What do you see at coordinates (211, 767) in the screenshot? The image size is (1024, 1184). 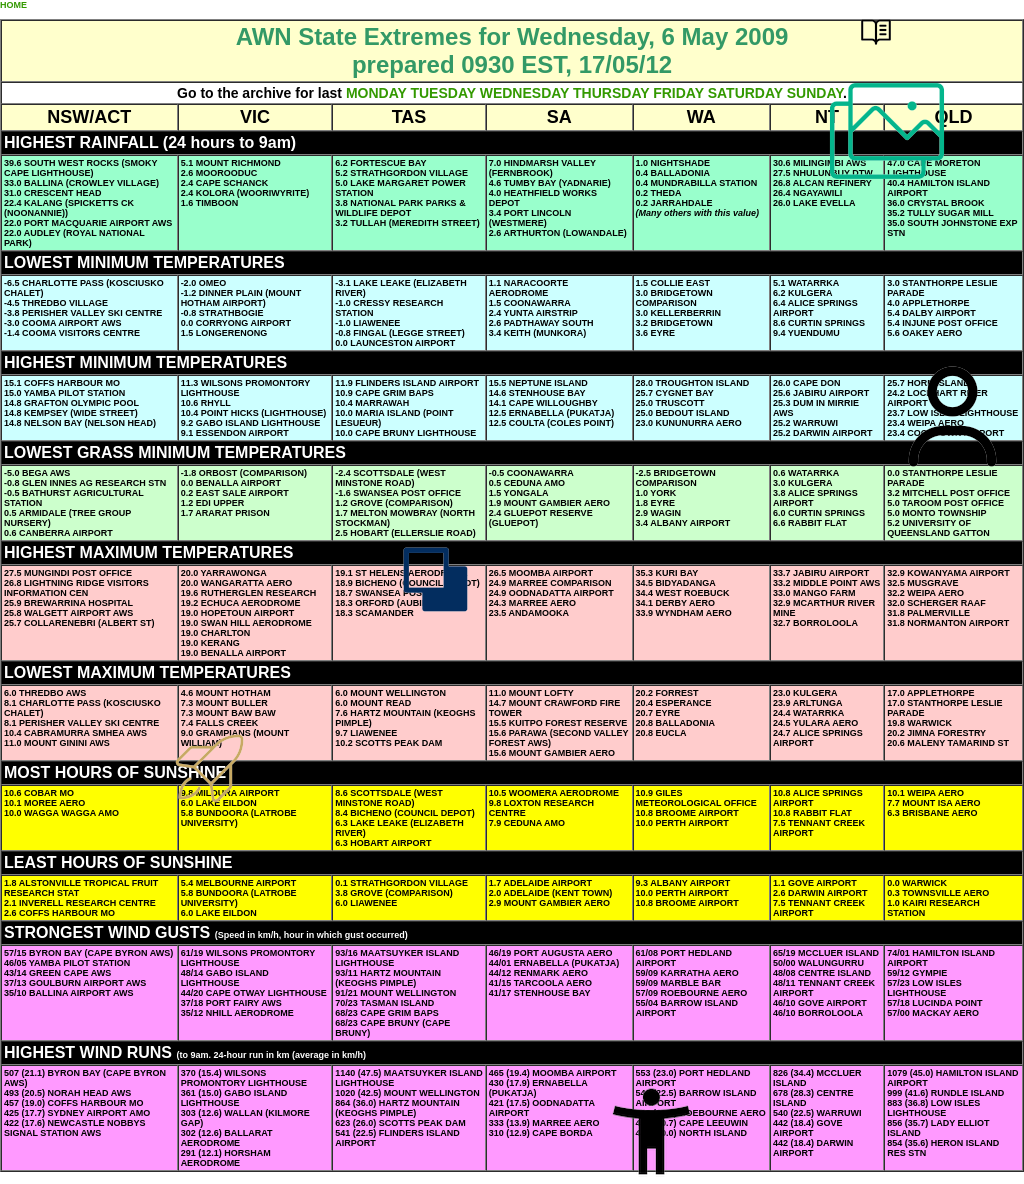 I see `launch or deploy a project` at bounding box center [211, 767].